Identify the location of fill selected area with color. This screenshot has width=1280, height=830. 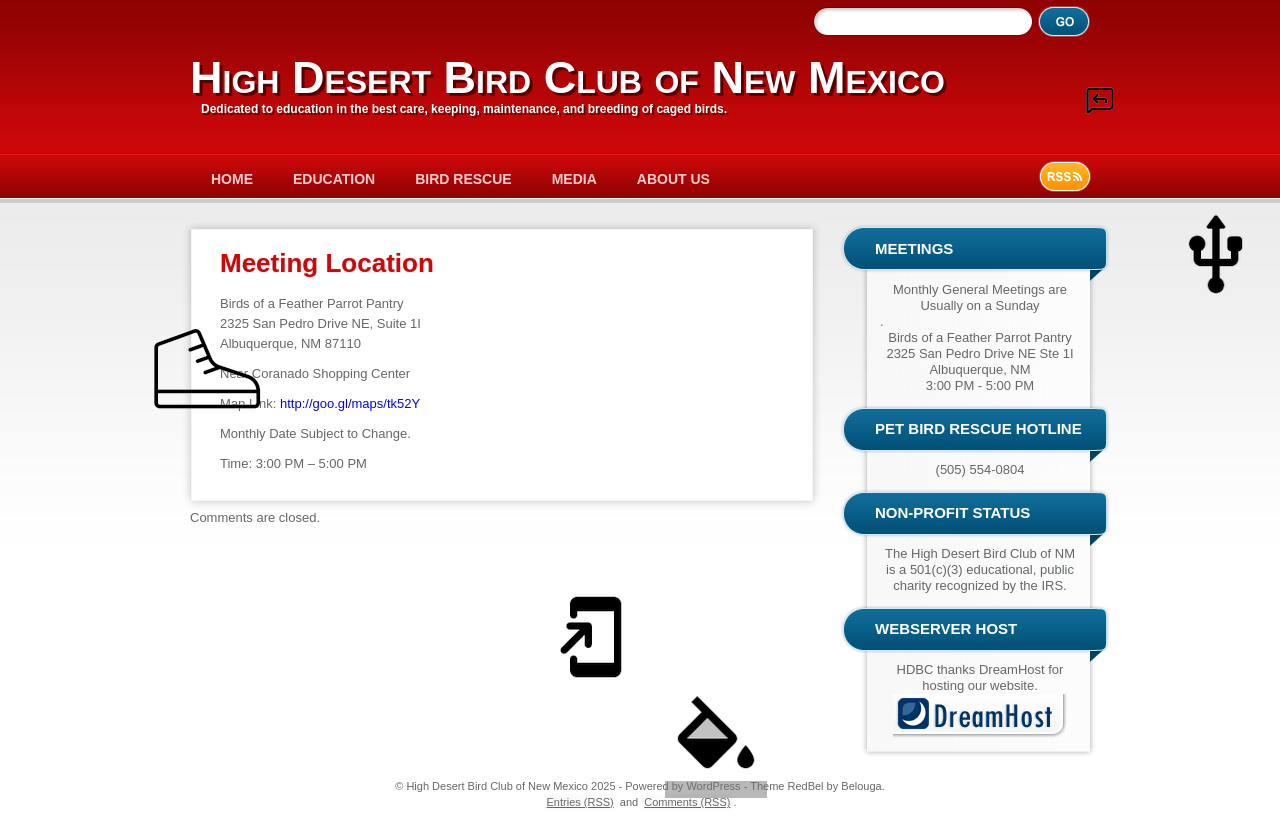
(716, 747).